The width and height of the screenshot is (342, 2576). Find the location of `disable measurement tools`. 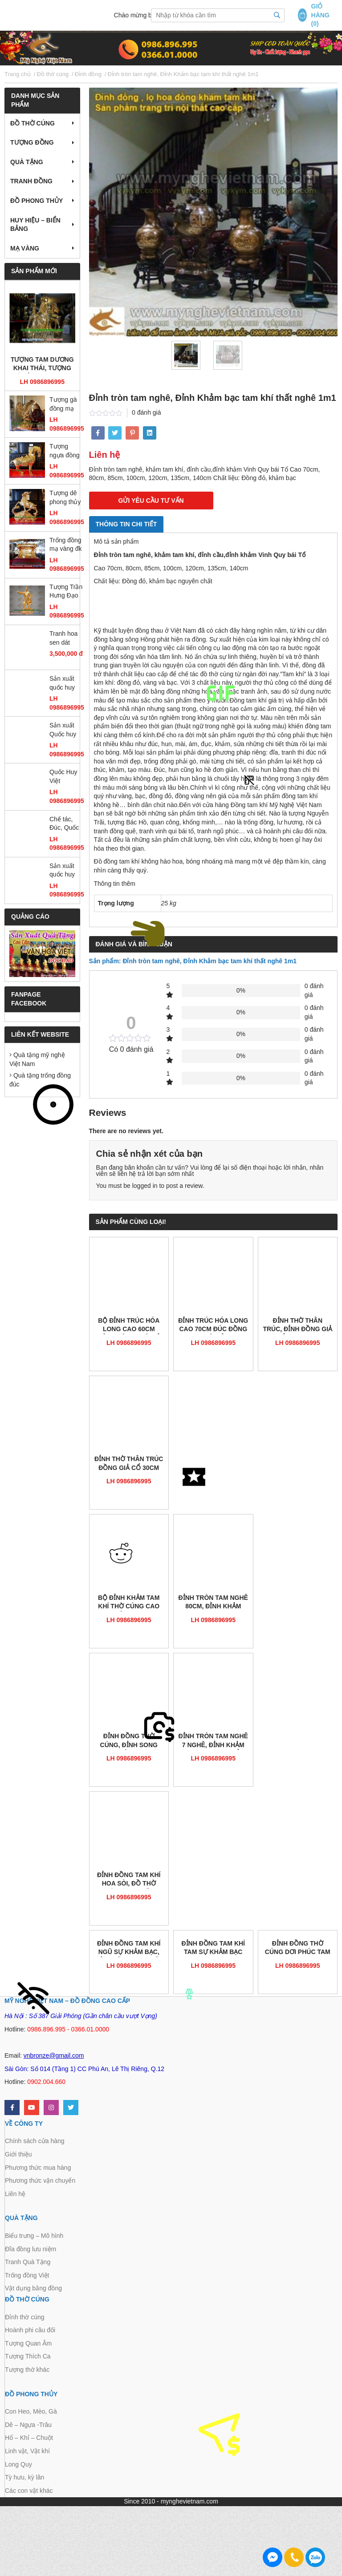

disable measurement tools is located at coordinates (249, 780).